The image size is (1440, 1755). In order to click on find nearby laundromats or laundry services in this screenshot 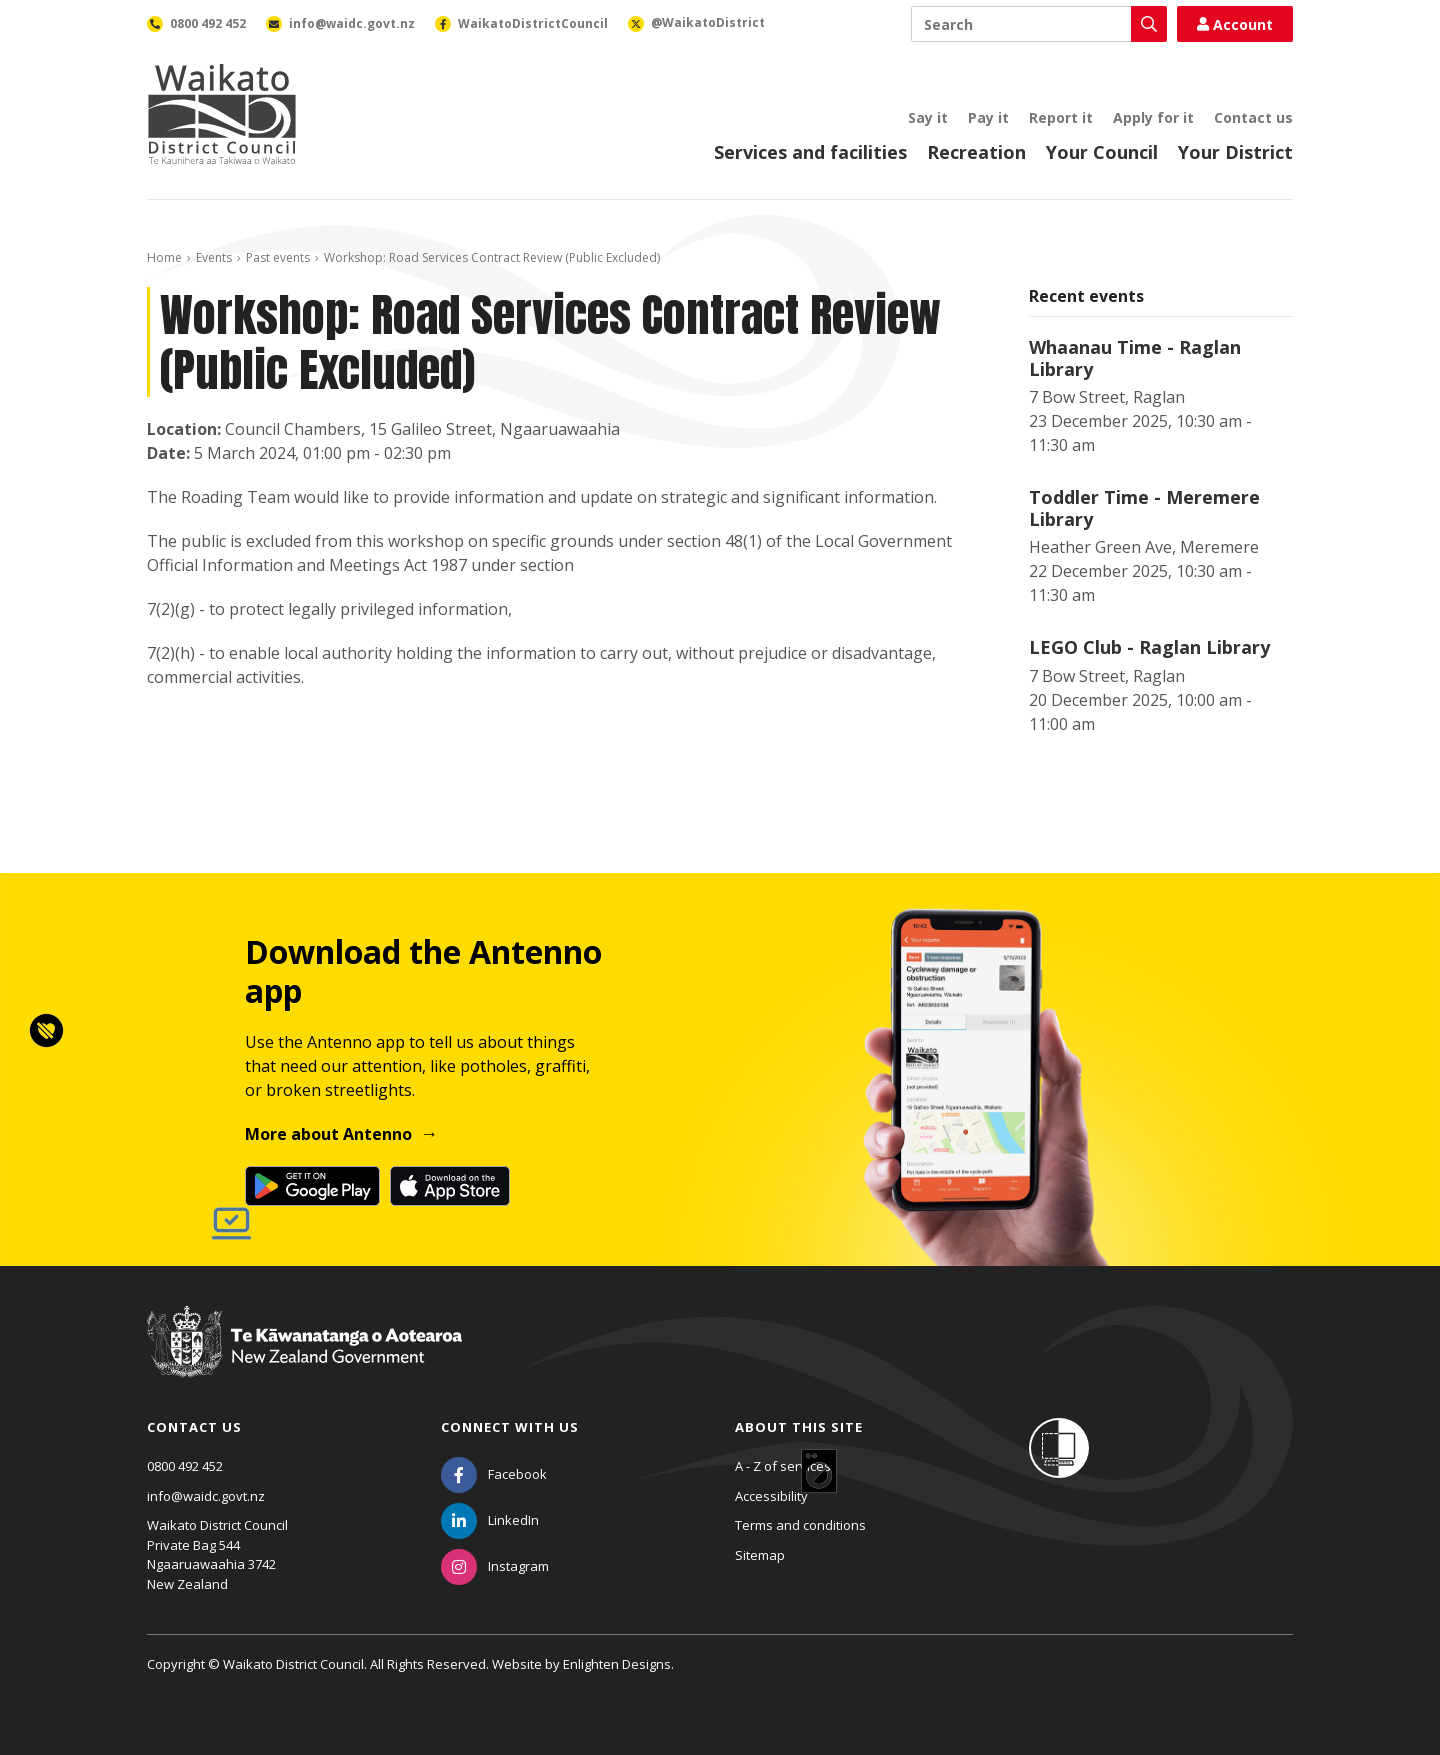, I will do `click(819, 1471)`.